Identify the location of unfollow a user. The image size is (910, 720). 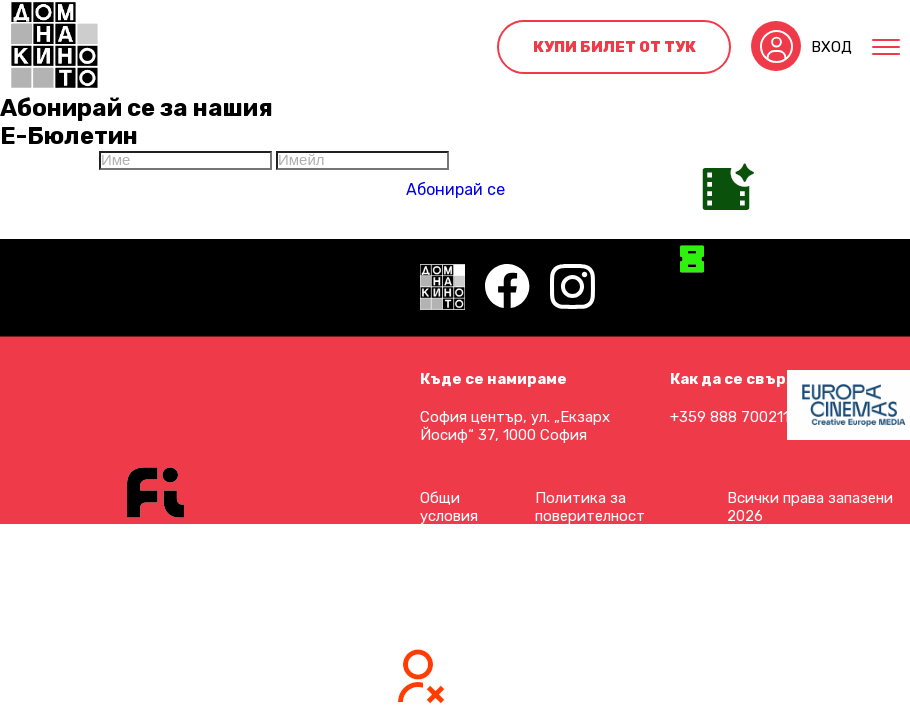
(418, 677).